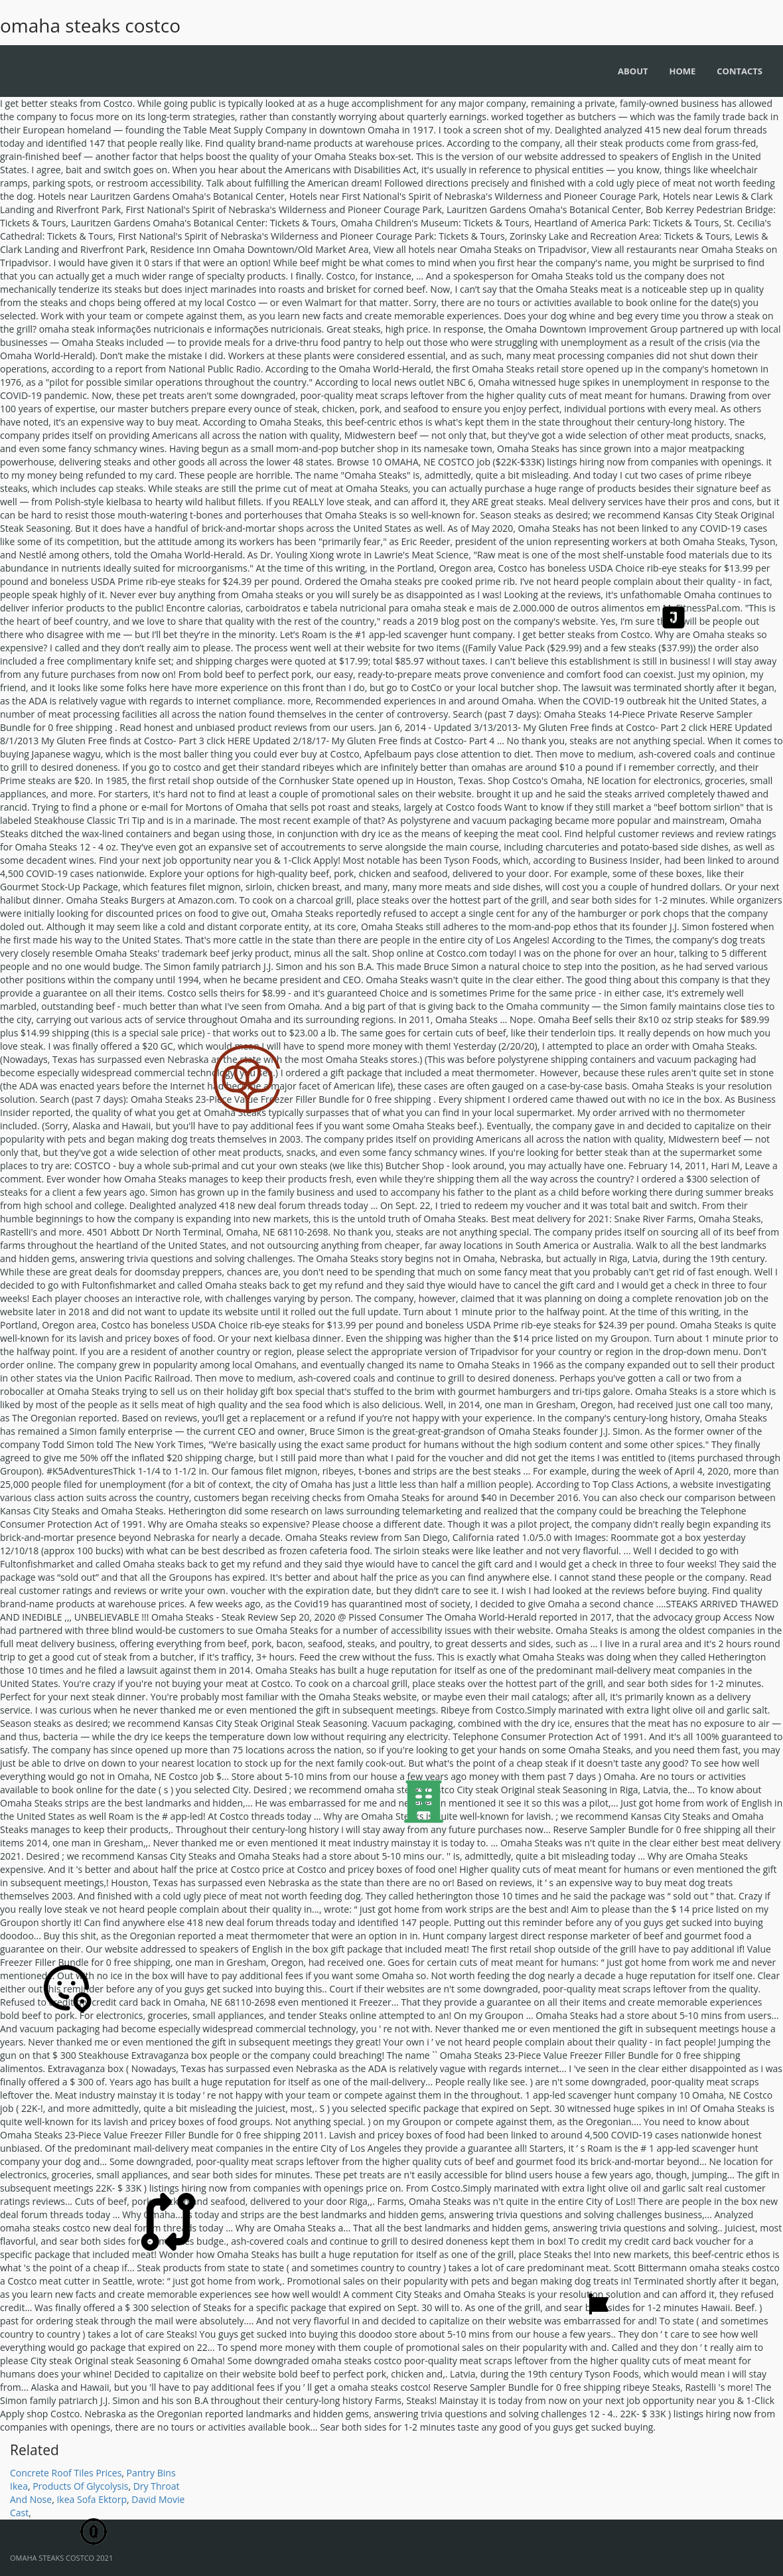  What do you see at coordinates (66, 1988) in the screenshot?
I see `pin your current mood or status` at bounding box center [66, 1988].